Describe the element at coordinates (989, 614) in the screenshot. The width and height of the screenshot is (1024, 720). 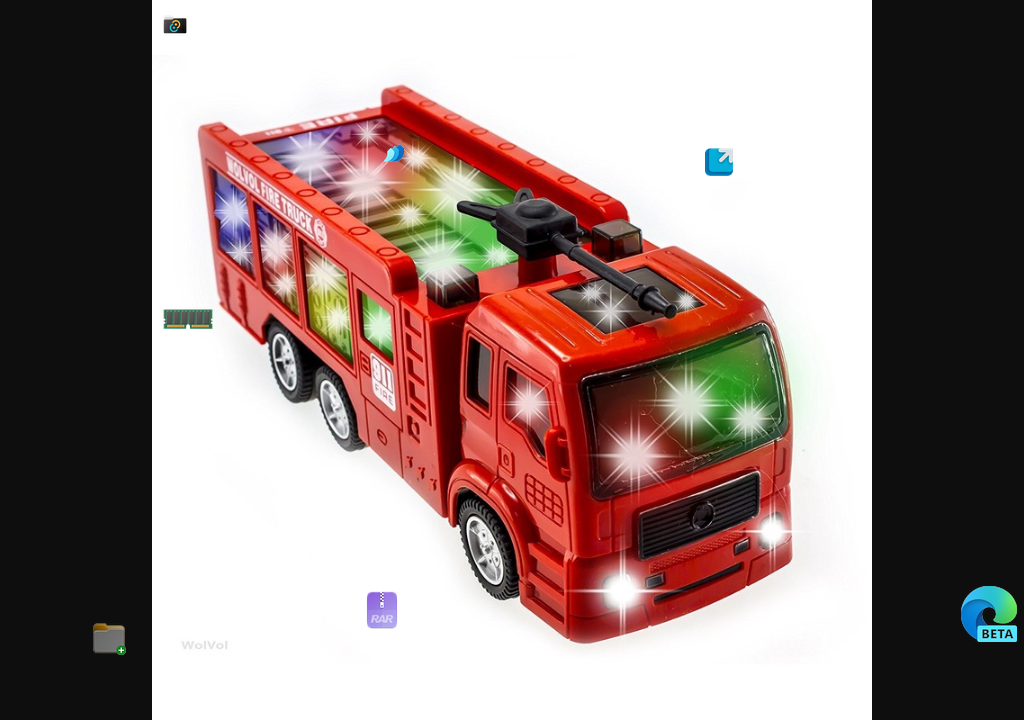
I see `launch microsoft edge beta browser` at that location.